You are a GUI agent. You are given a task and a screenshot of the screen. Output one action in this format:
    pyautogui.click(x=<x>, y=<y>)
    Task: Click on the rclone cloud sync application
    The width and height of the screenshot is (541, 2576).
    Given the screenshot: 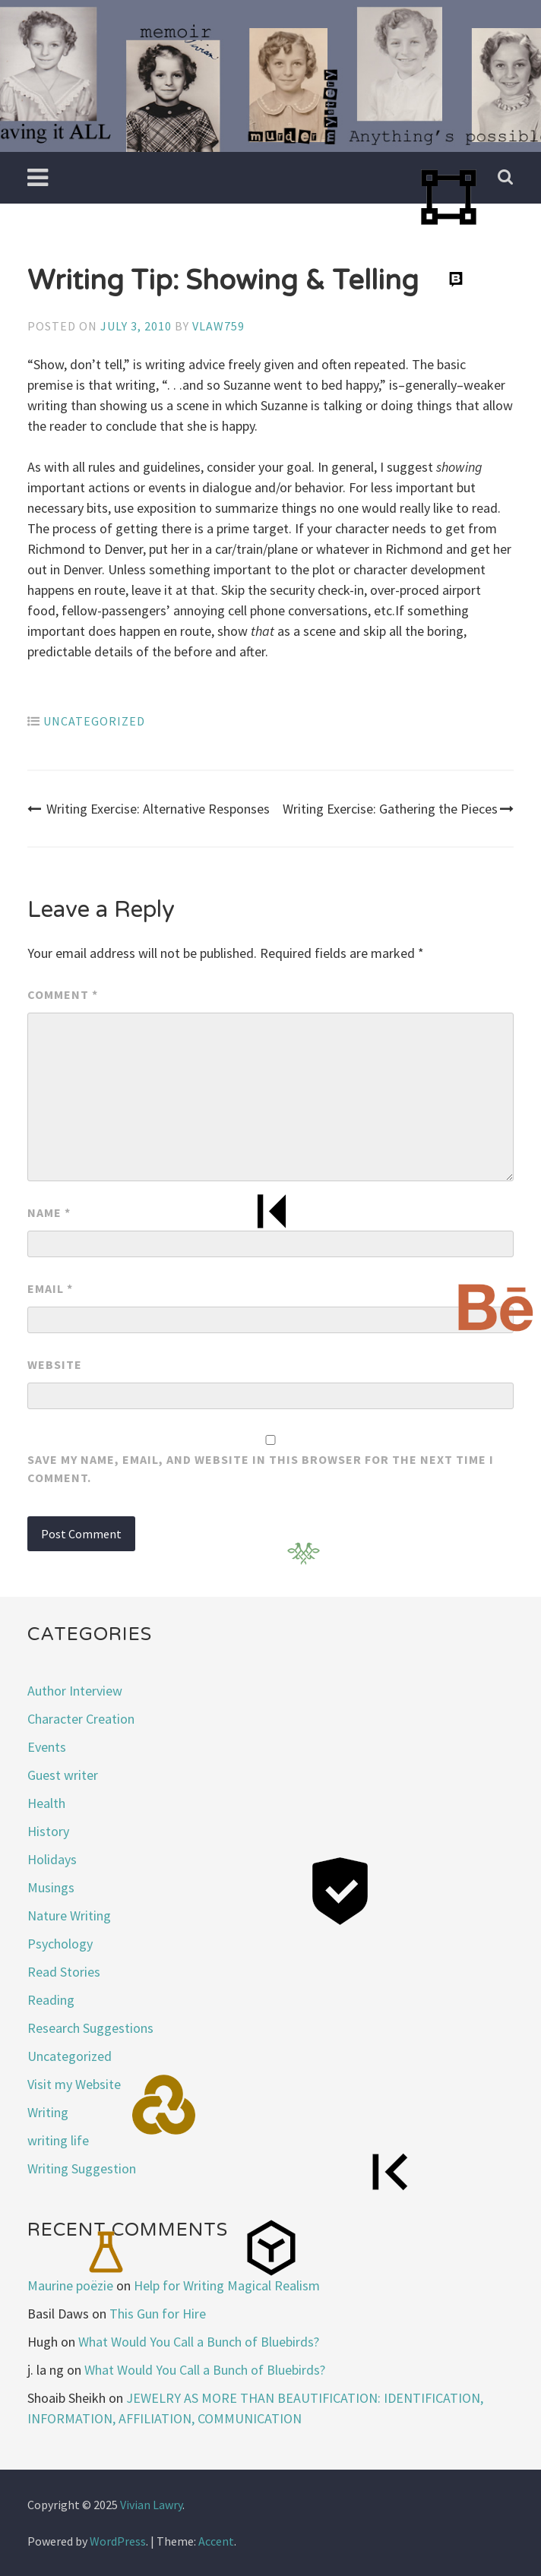 What is the action you would take?
    pyautogui.click(x=163, y=2104)
    